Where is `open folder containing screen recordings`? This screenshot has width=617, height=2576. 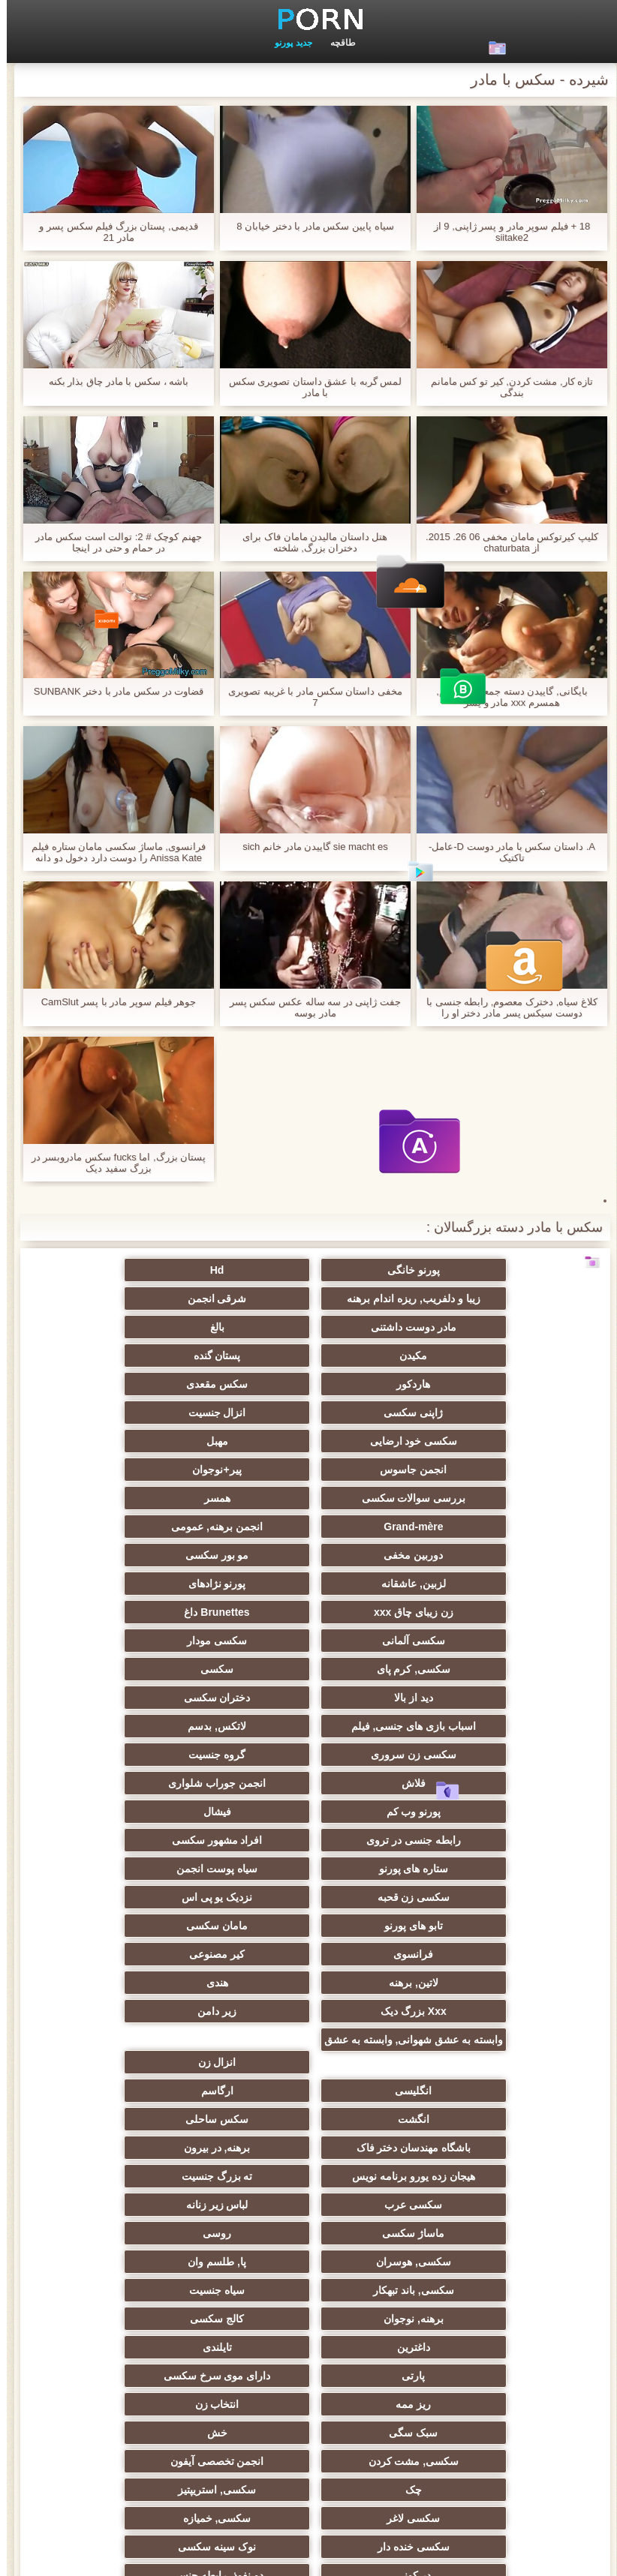 open folder containing screen recordings is located at coordinates (497, 48).